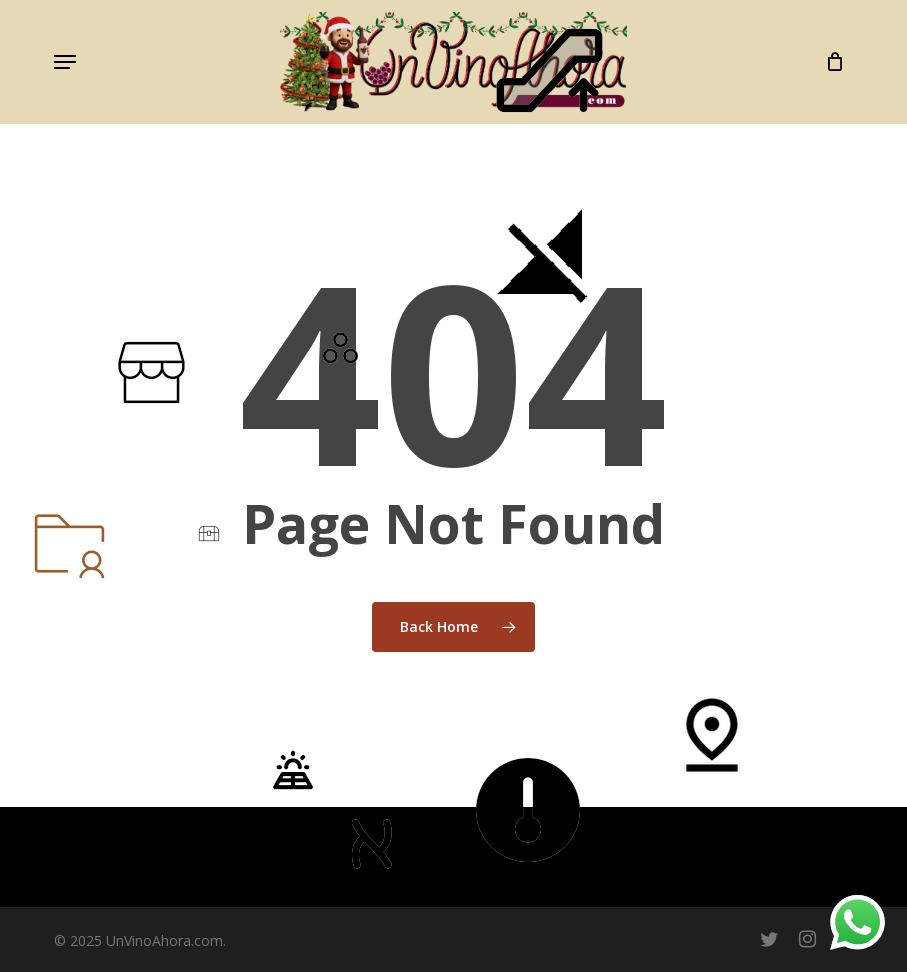 This screenshot has height=972, width=907. What do you see at coordinates (373, 844) in the screenshot?
I see `switch to hebrew keyboard layout` at bounding box center [373, 844].